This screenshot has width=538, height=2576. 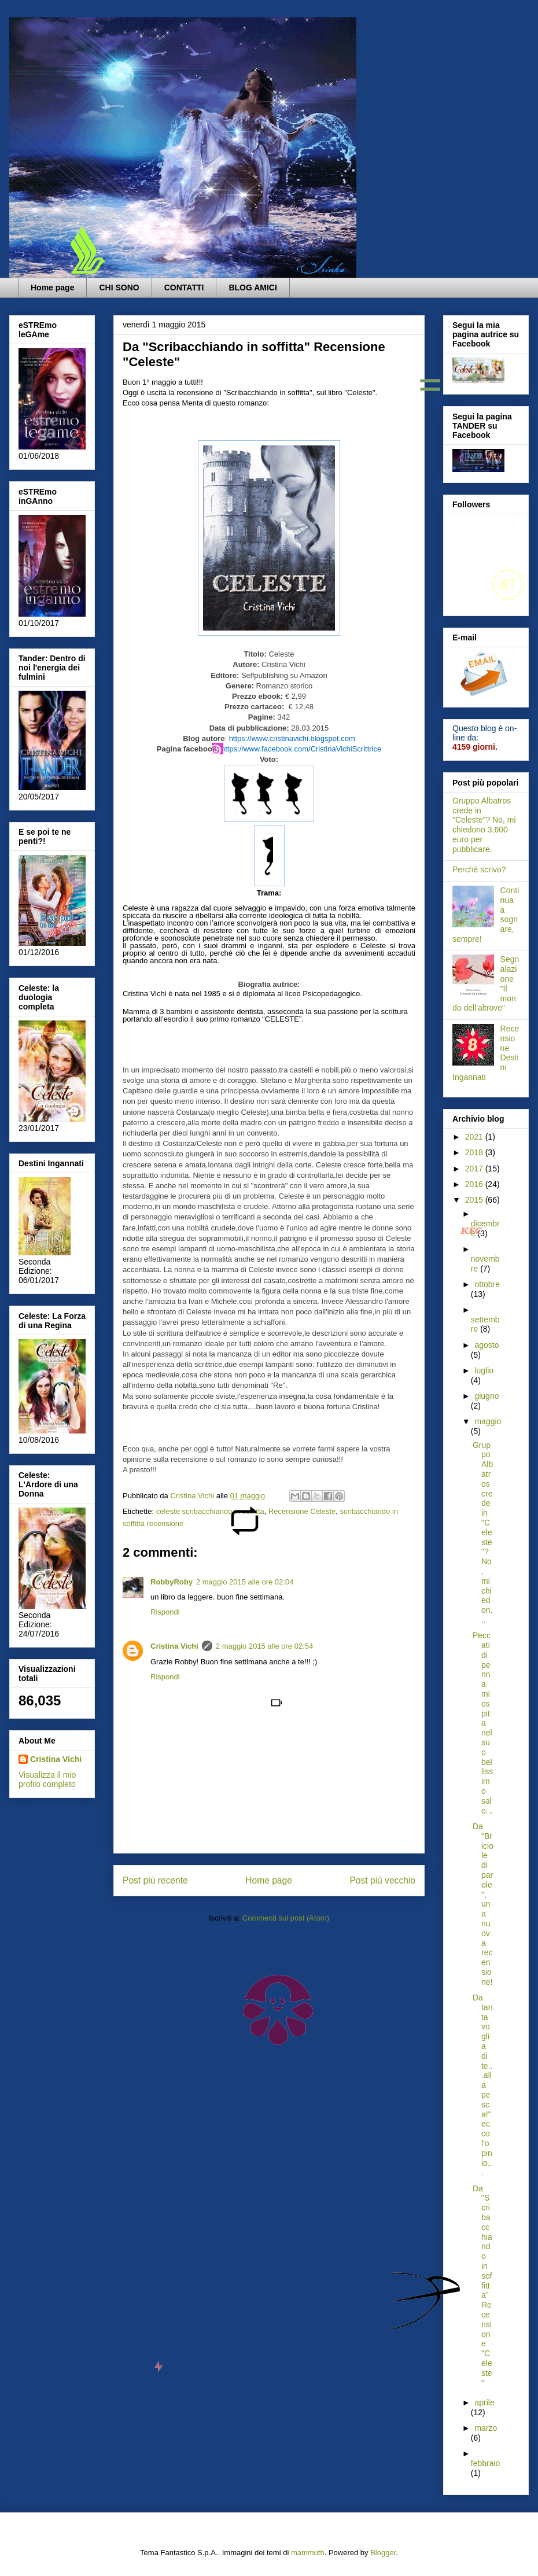 I want to click on KFC brand logo, so click(x=471, y=1230).